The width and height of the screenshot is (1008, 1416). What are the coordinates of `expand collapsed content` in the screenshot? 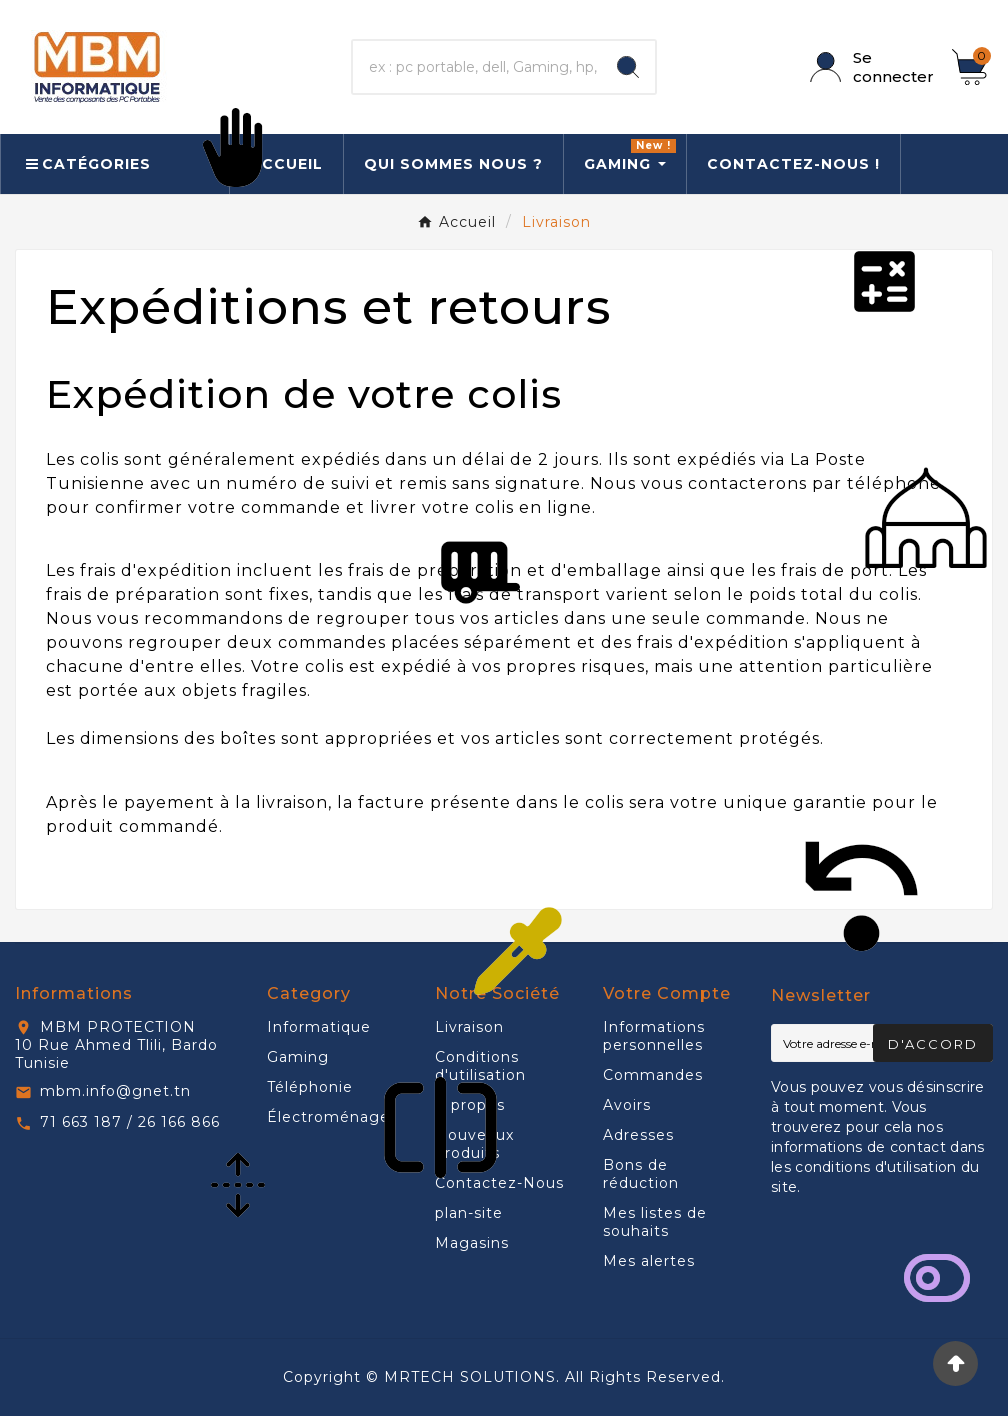 It's located at (238, 1185).